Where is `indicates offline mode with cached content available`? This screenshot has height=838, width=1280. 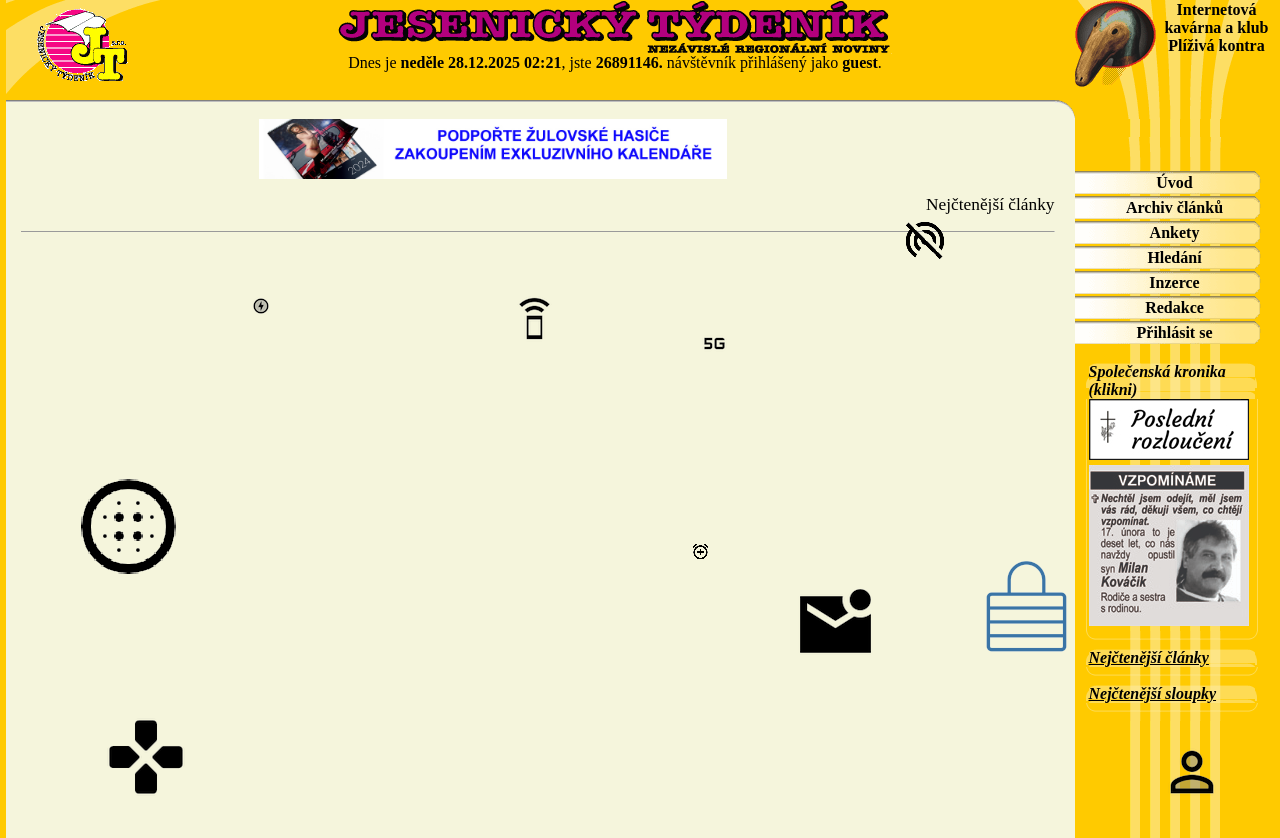 indicates offline mode with cached content available is located at coordinates (261, 306).